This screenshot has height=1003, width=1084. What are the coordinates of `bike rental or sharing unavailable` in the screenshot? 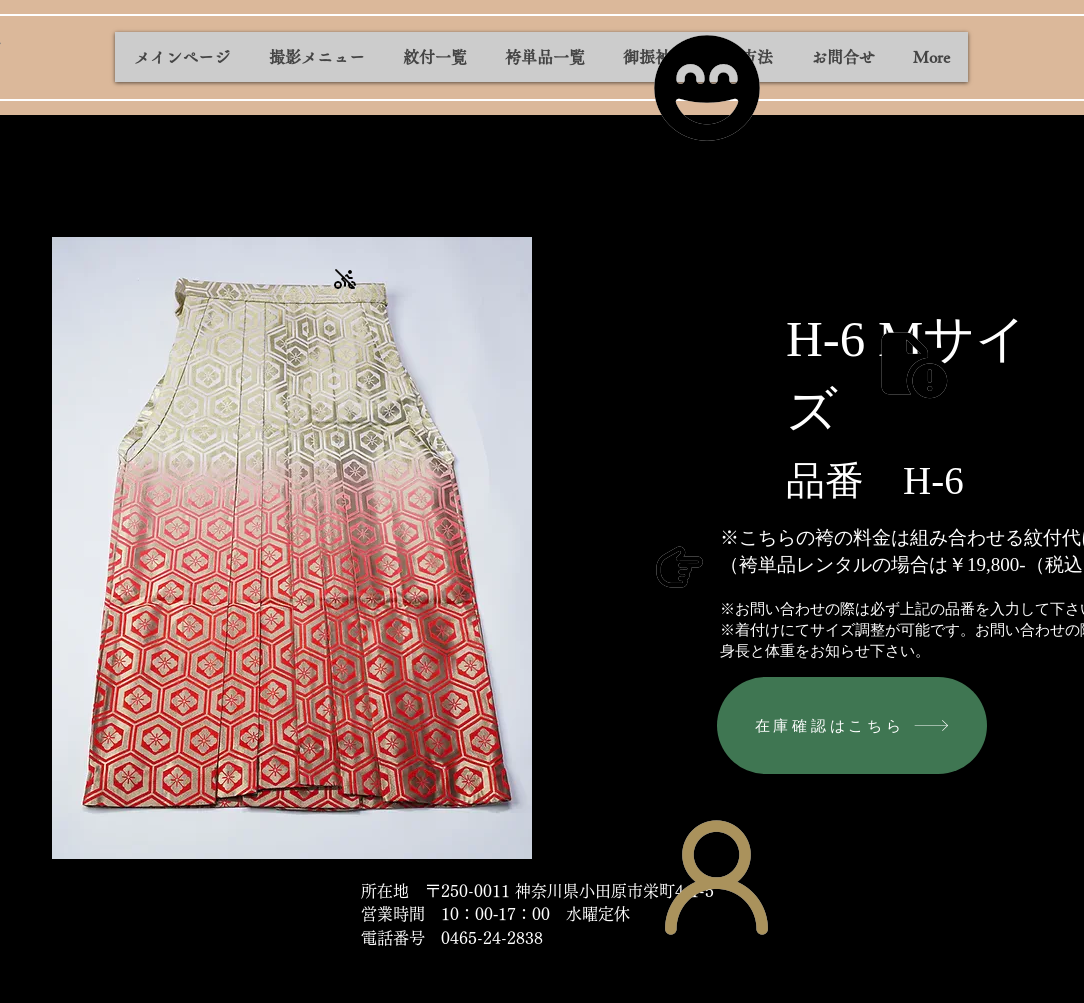 It's located at (345, 279).